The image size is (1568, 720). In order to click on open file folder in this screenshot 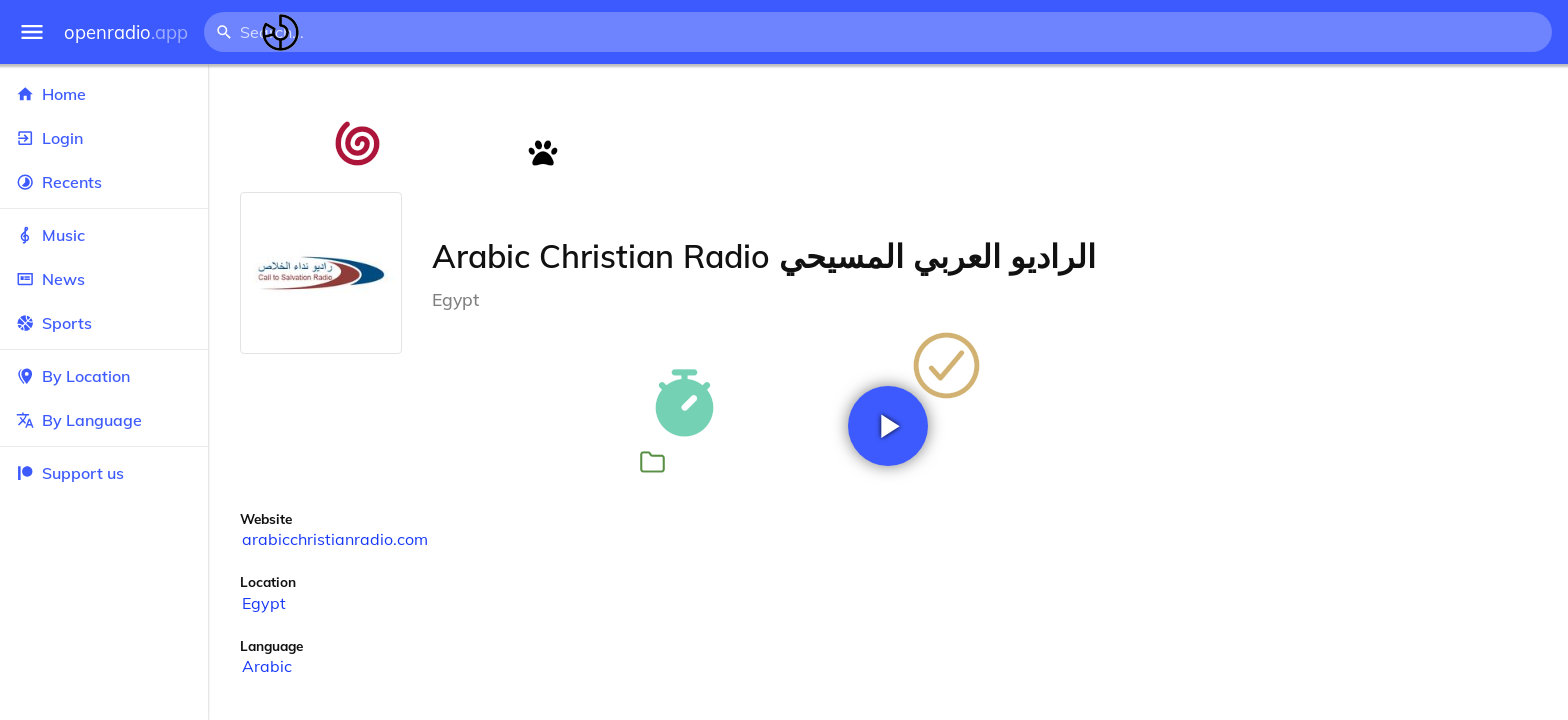, I will do `click(652, 462)`.